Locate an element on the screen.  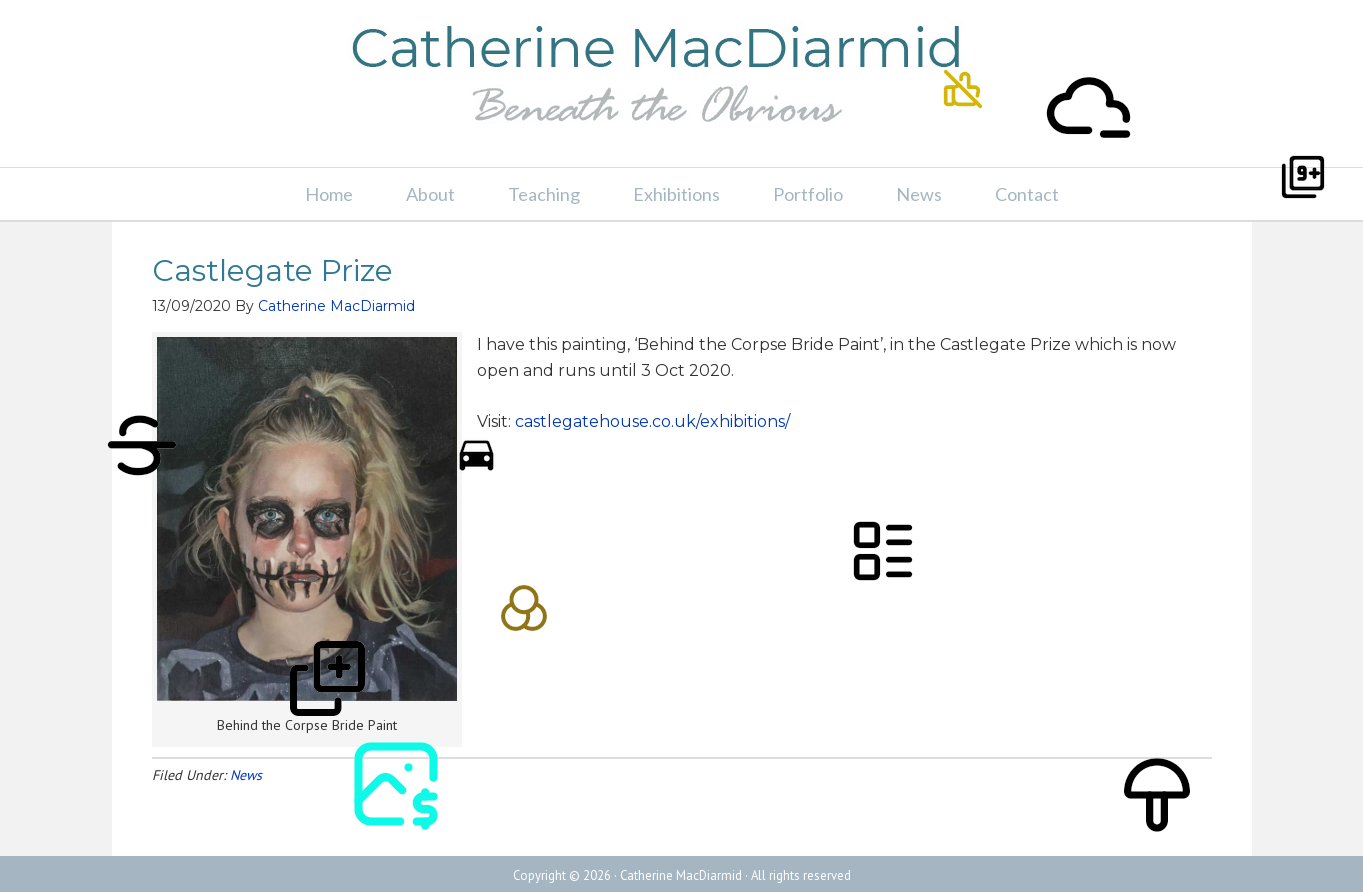
adjust color filter settings is located at coordinates (524, 608).